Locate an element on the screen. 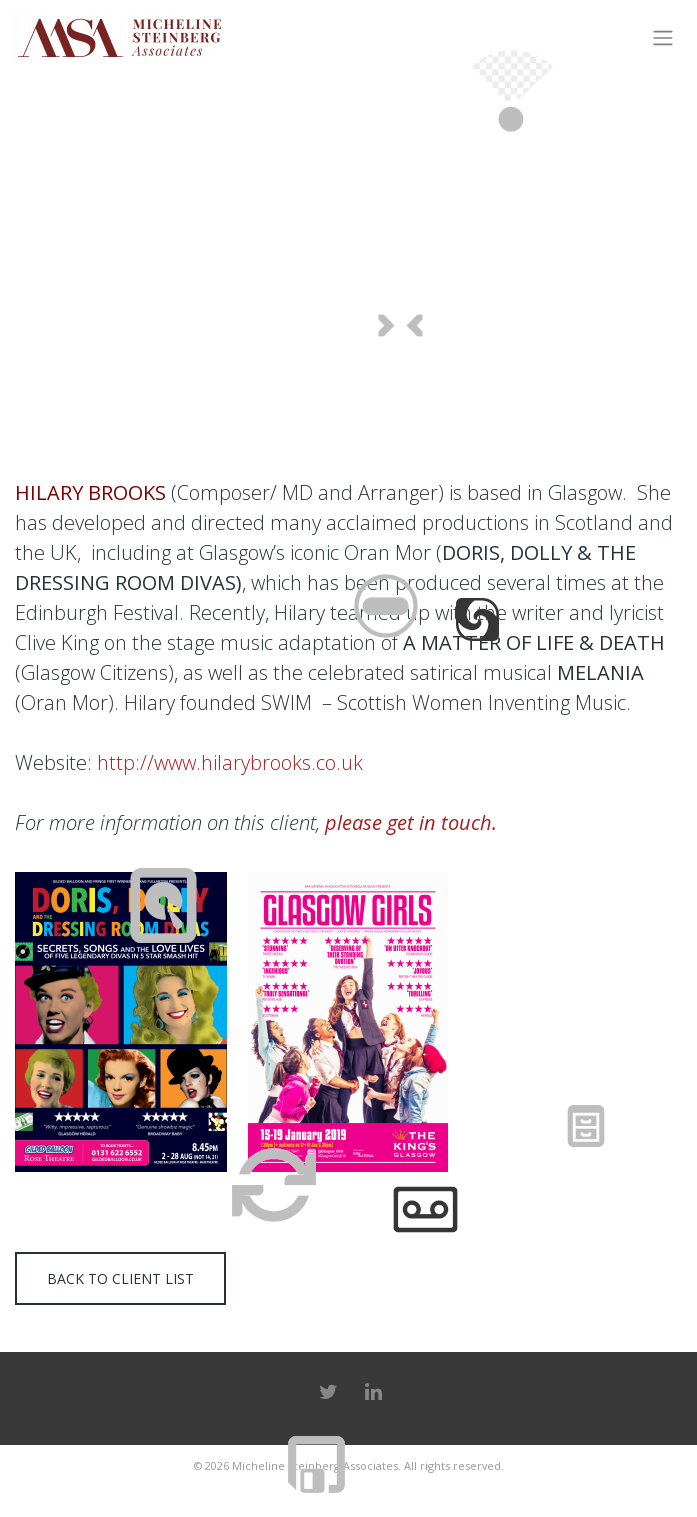 This screenshot has width=697, height=1517. indicates audio tape or cassette media is located at coordinates (425, 1209).